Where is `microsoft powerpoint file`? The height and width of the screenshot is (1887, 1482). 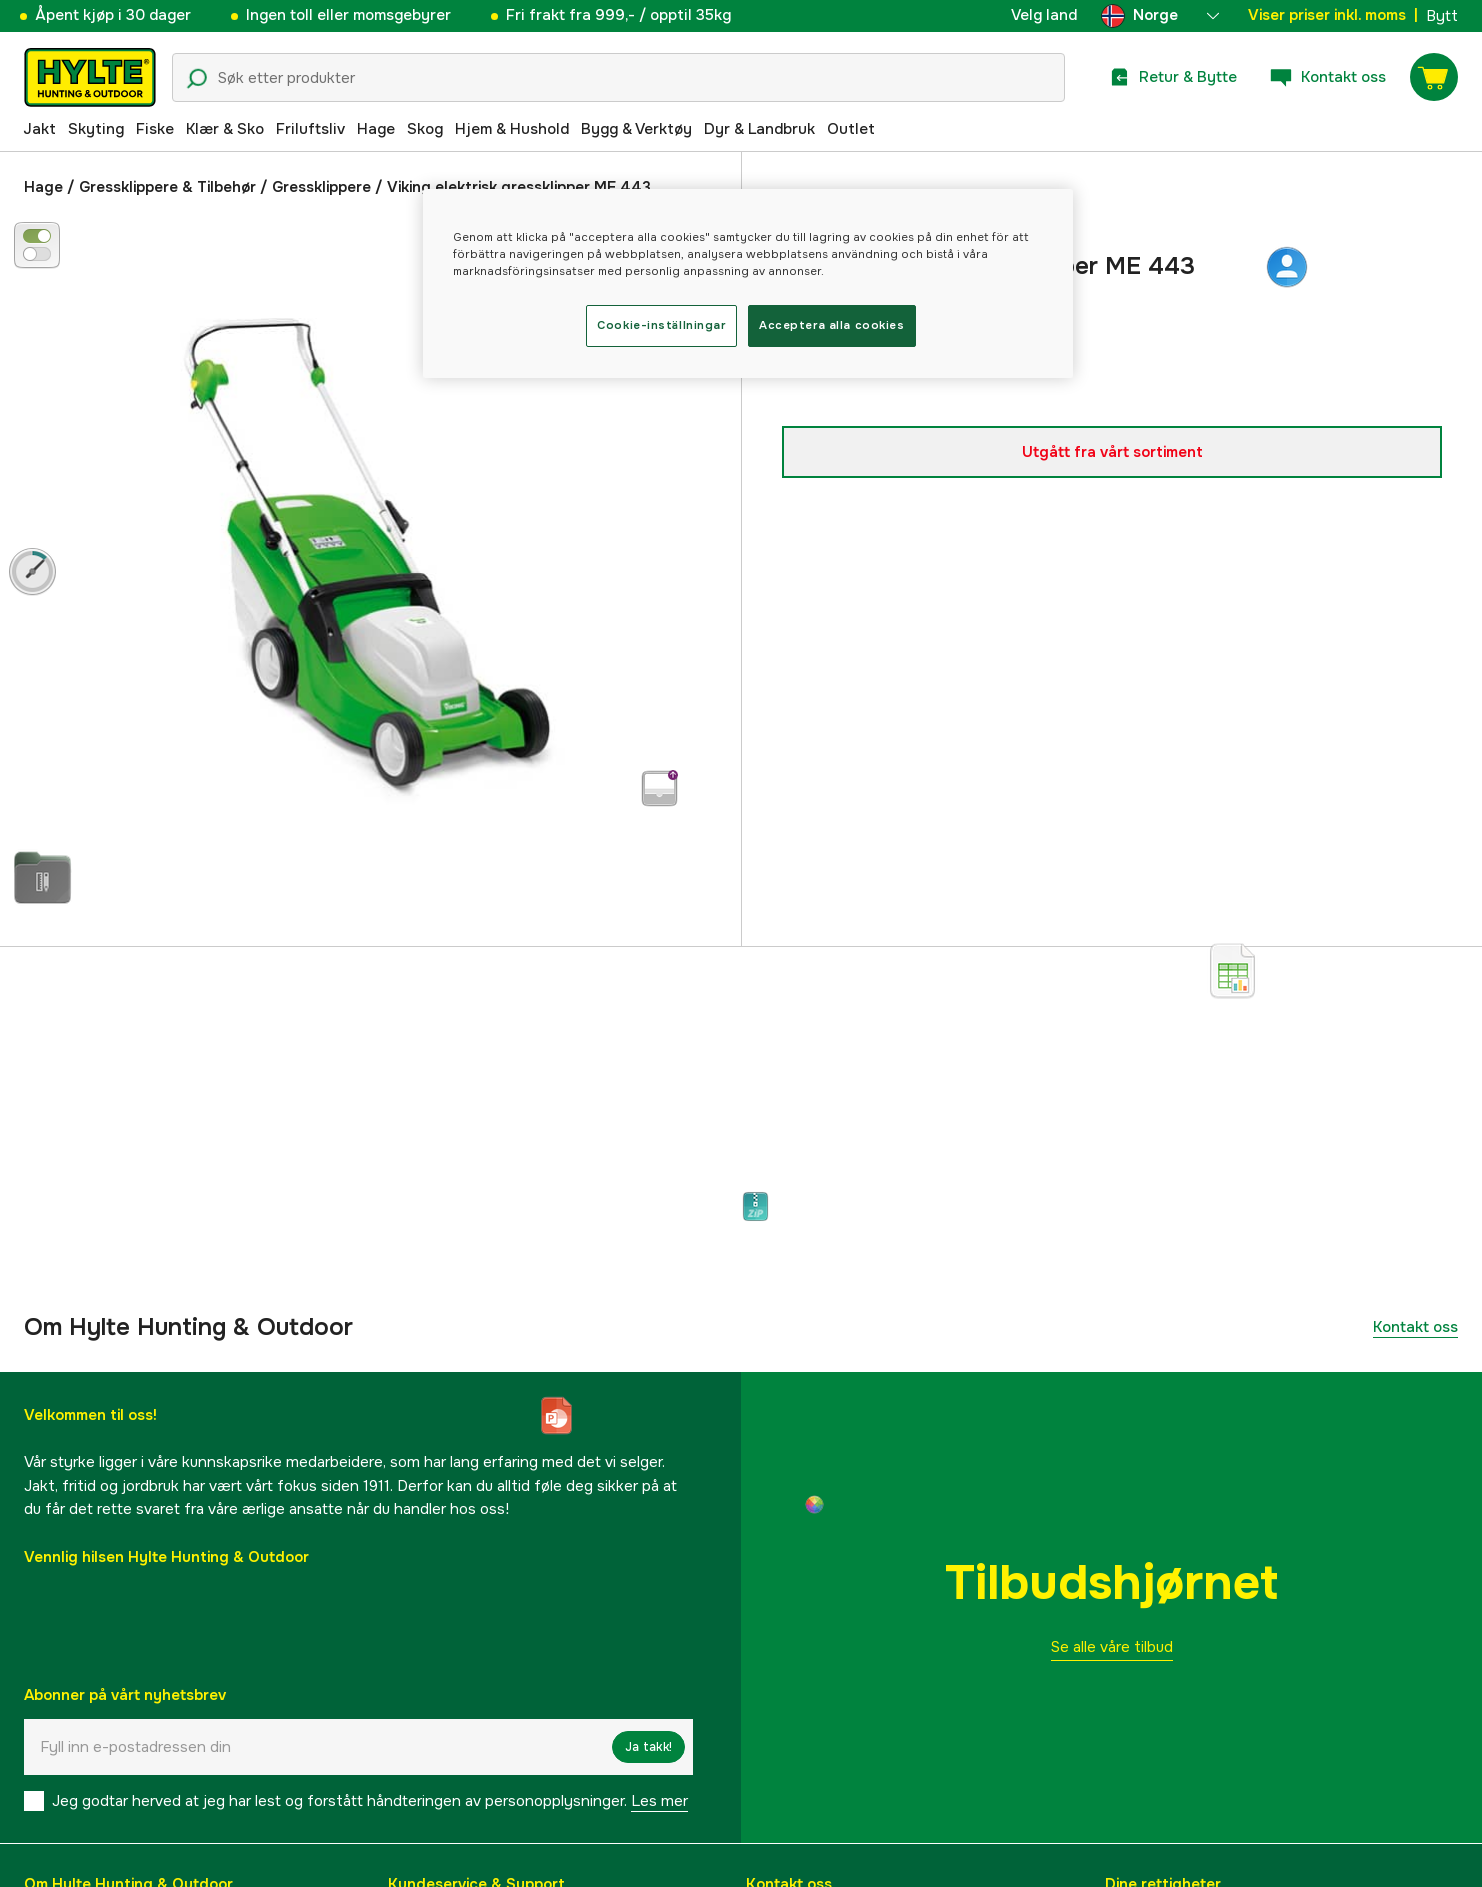 microsoft powerpoint file is located at coordinates (556, 1415).